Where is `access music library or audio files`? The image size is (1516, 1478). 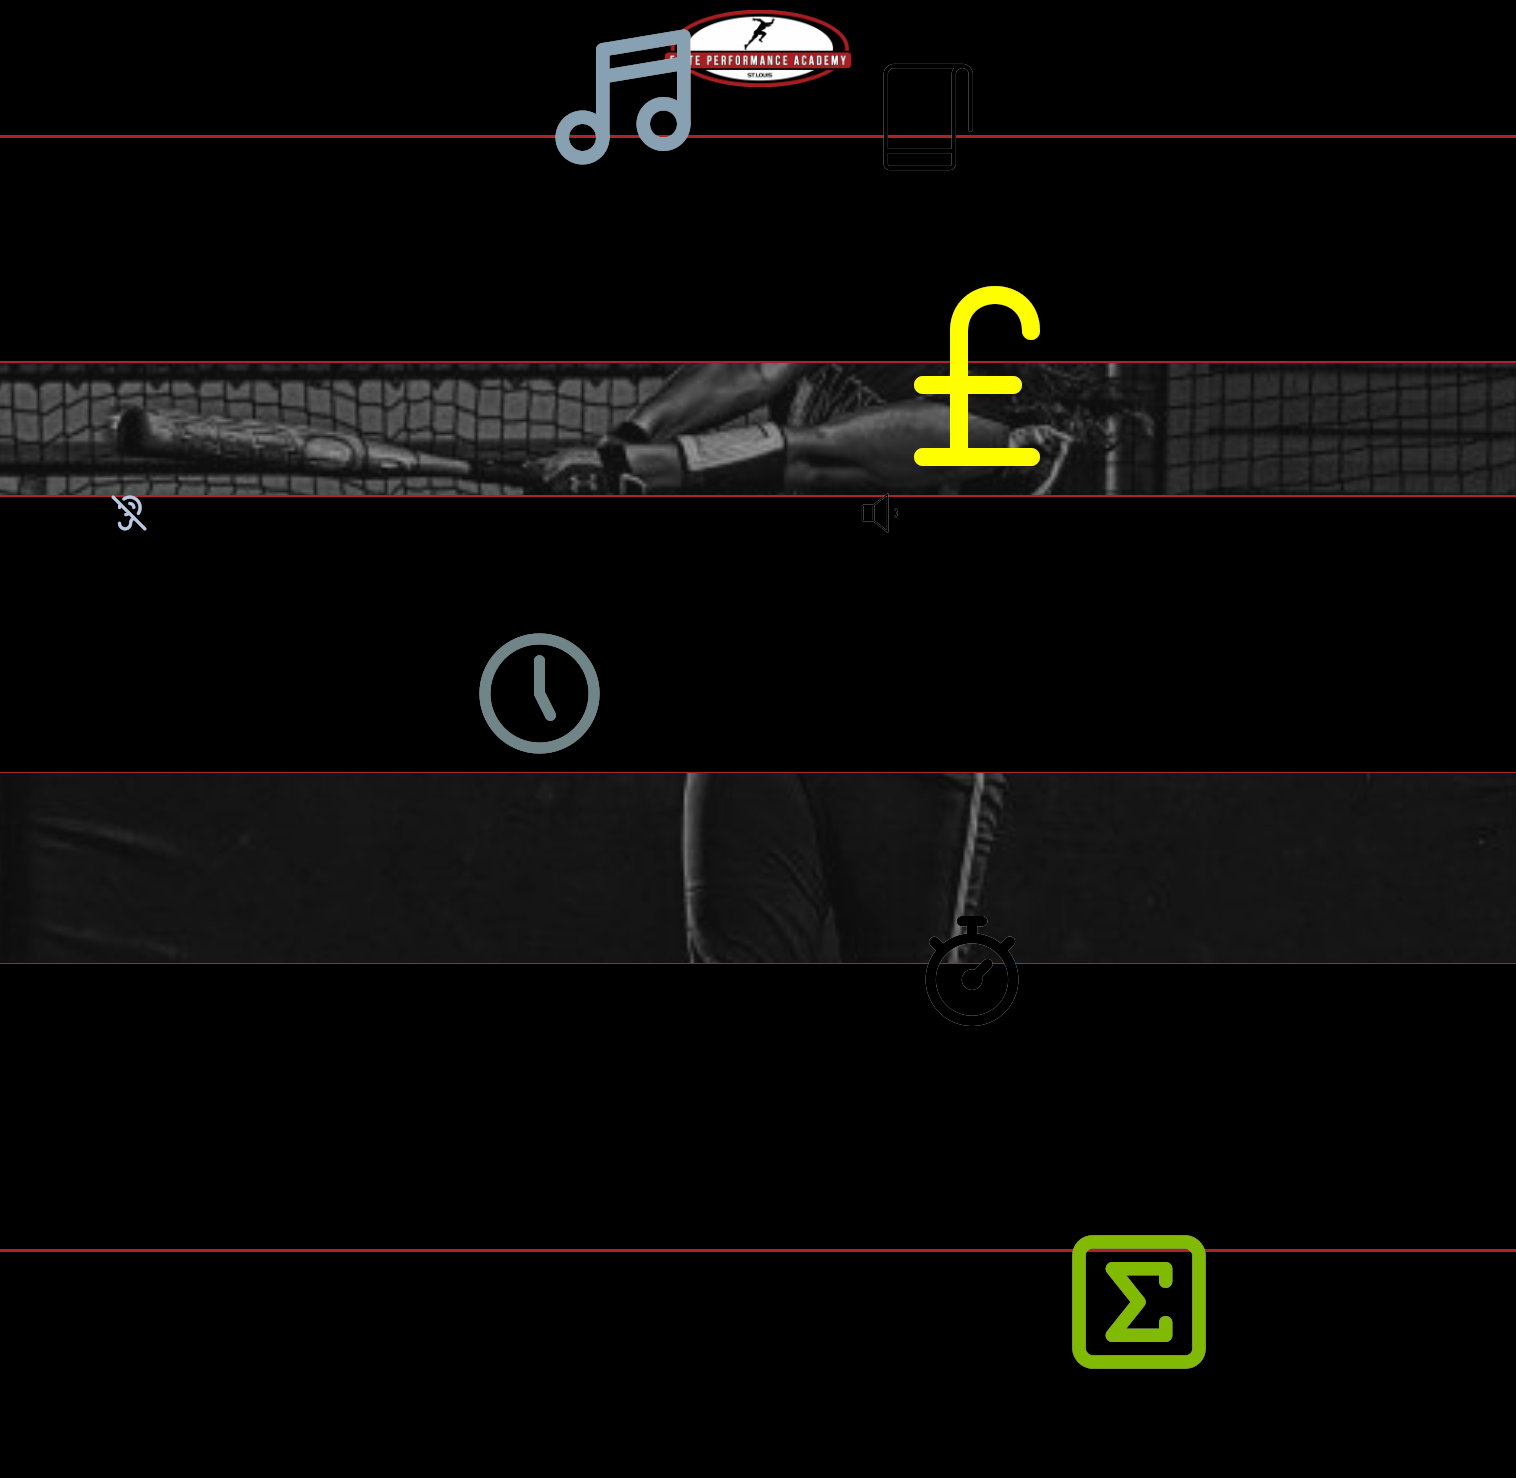 access music library or audio files is located at coordinates (623, 97).